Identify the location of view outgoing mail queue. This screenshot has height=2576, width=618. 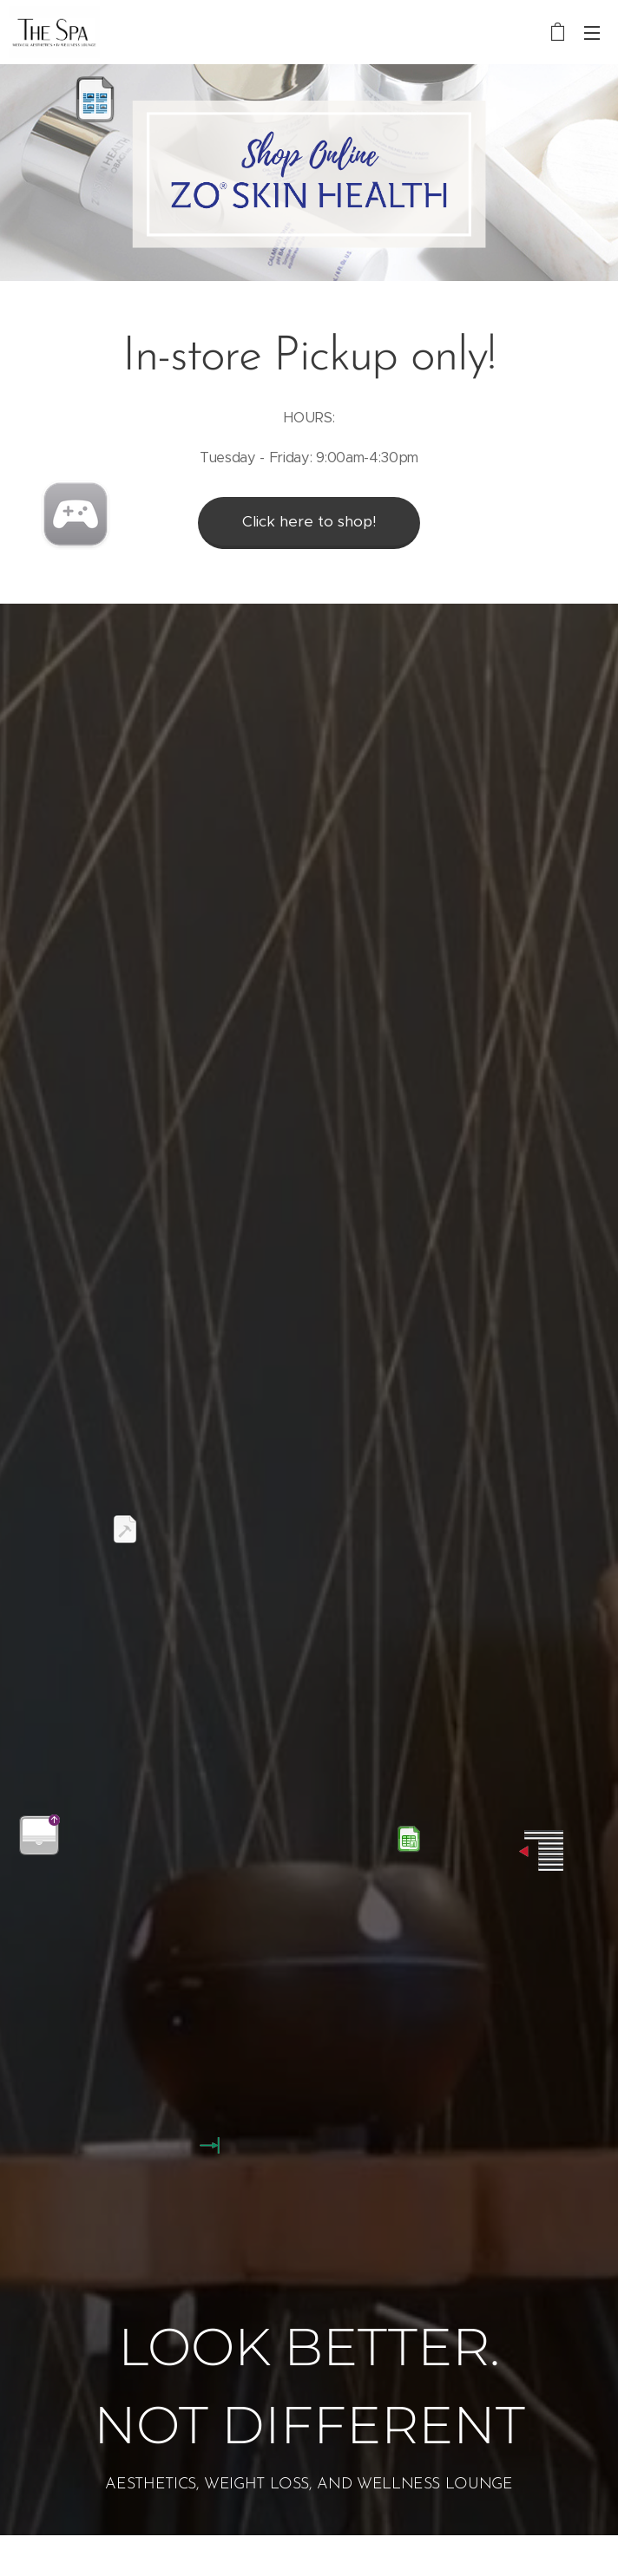
(39, 1835).